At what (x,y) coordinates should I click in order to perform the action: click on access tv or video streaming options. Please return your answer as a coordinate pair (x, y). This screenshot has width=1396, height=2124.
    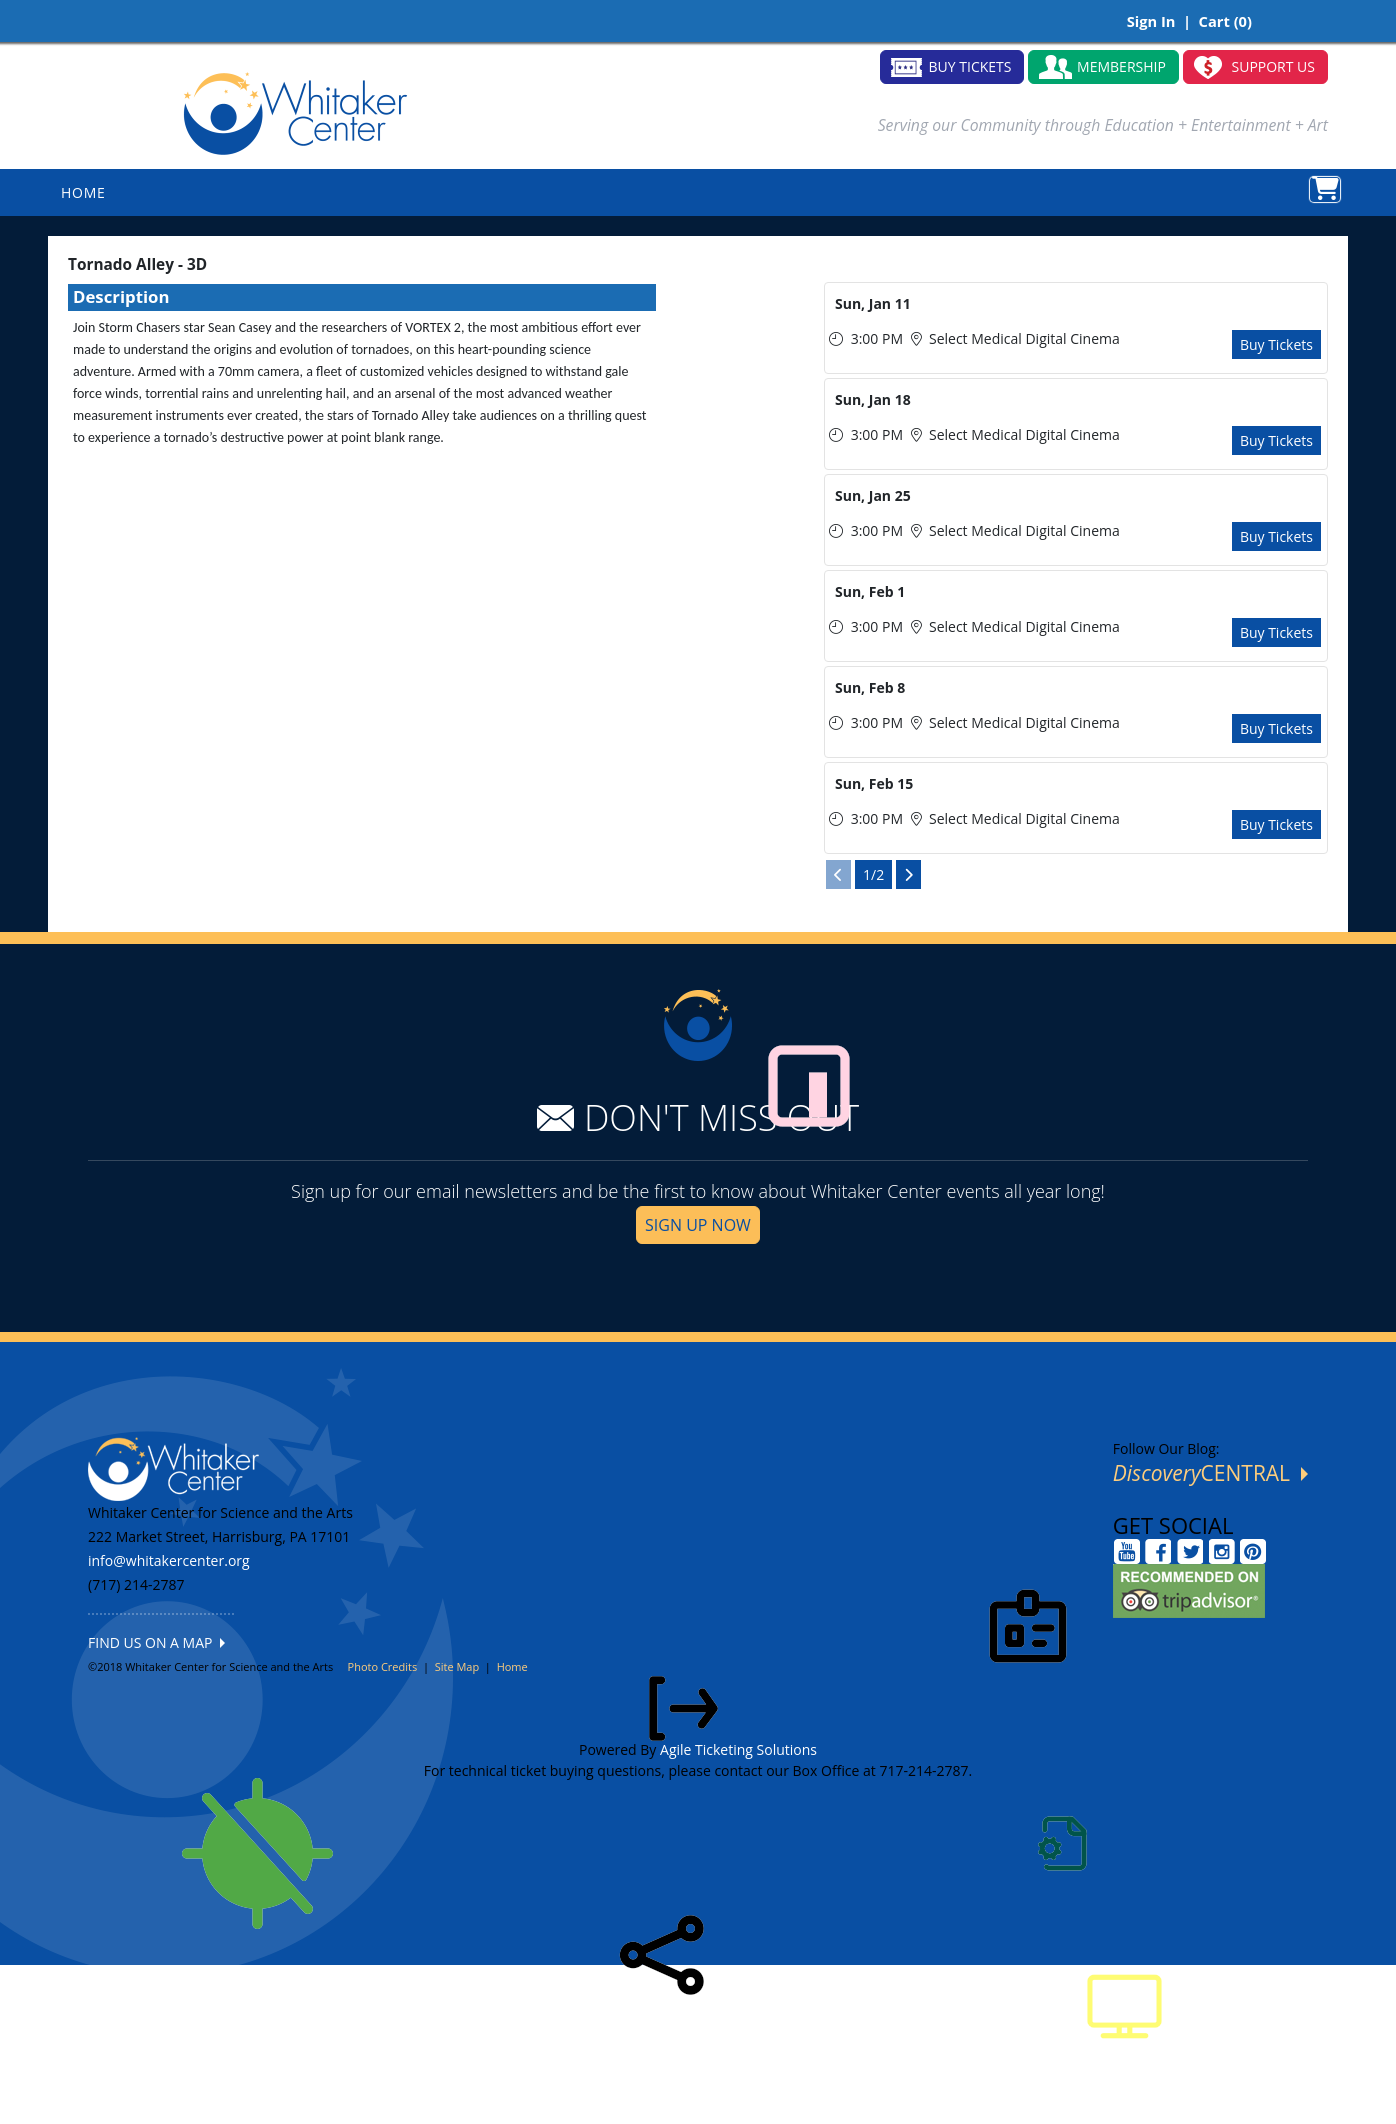
    Looking at the image, I should click on (1124, 2006).